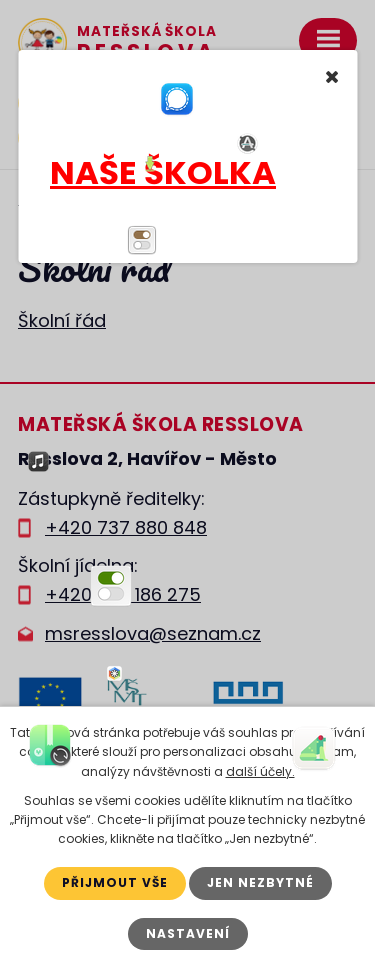  I want to click on save the current file or document, so click(150, 164).